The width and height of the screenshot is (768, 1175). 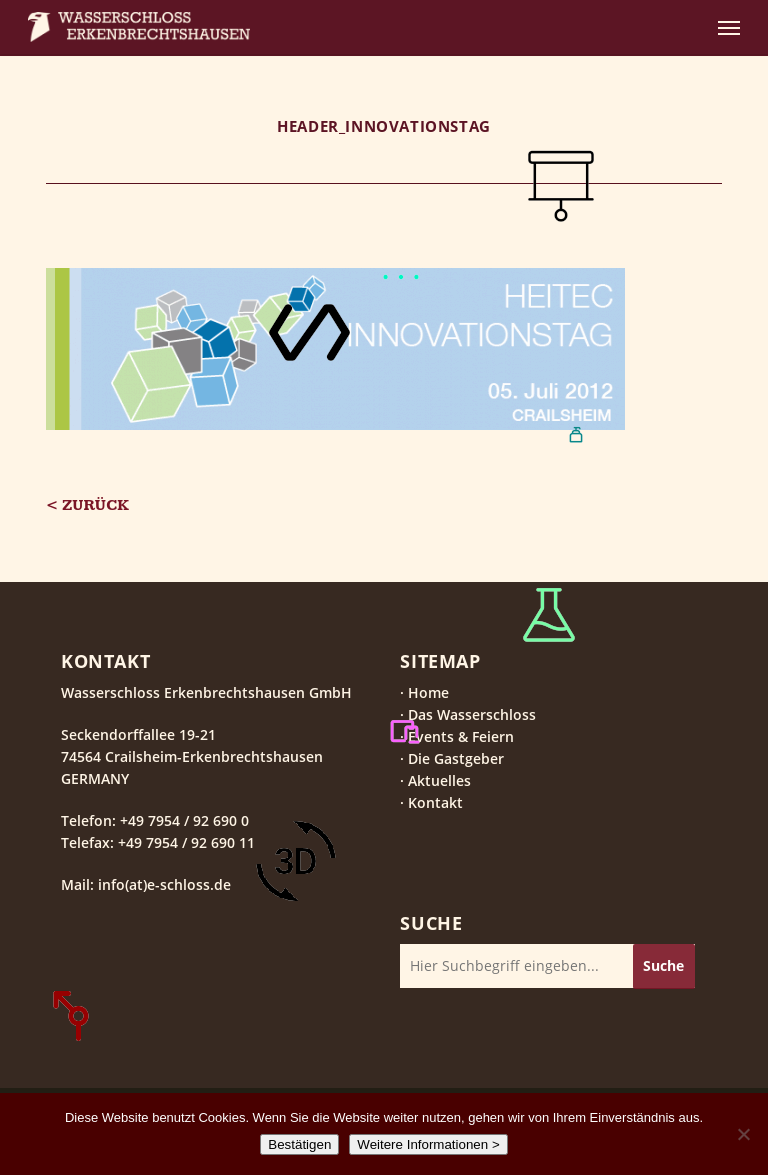 I want to click on start a presentation, so click(x=561, y=181).